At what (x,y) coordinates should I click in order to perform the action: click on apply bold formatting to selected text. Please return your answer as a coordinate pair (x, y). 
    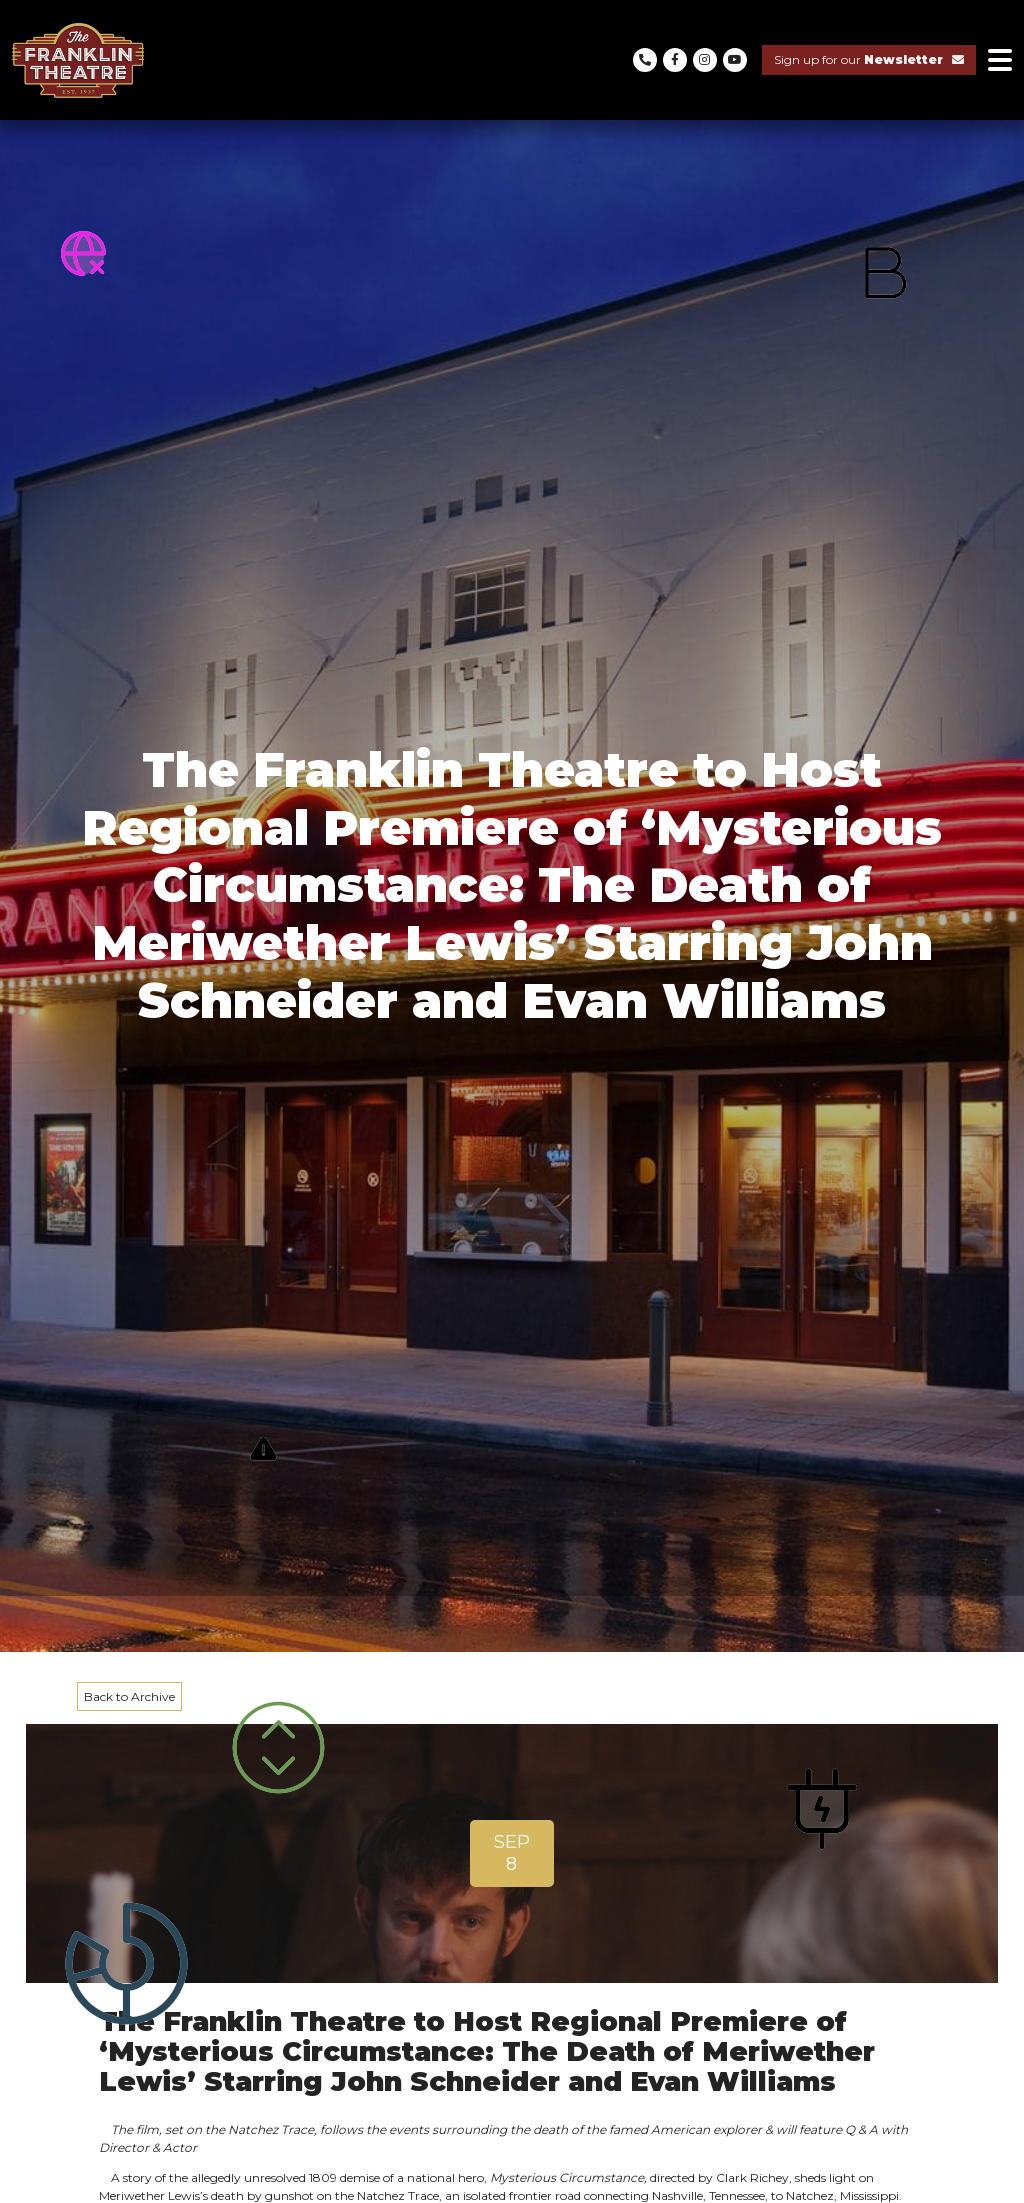
    Looking at the image, I should click on (882, 274).